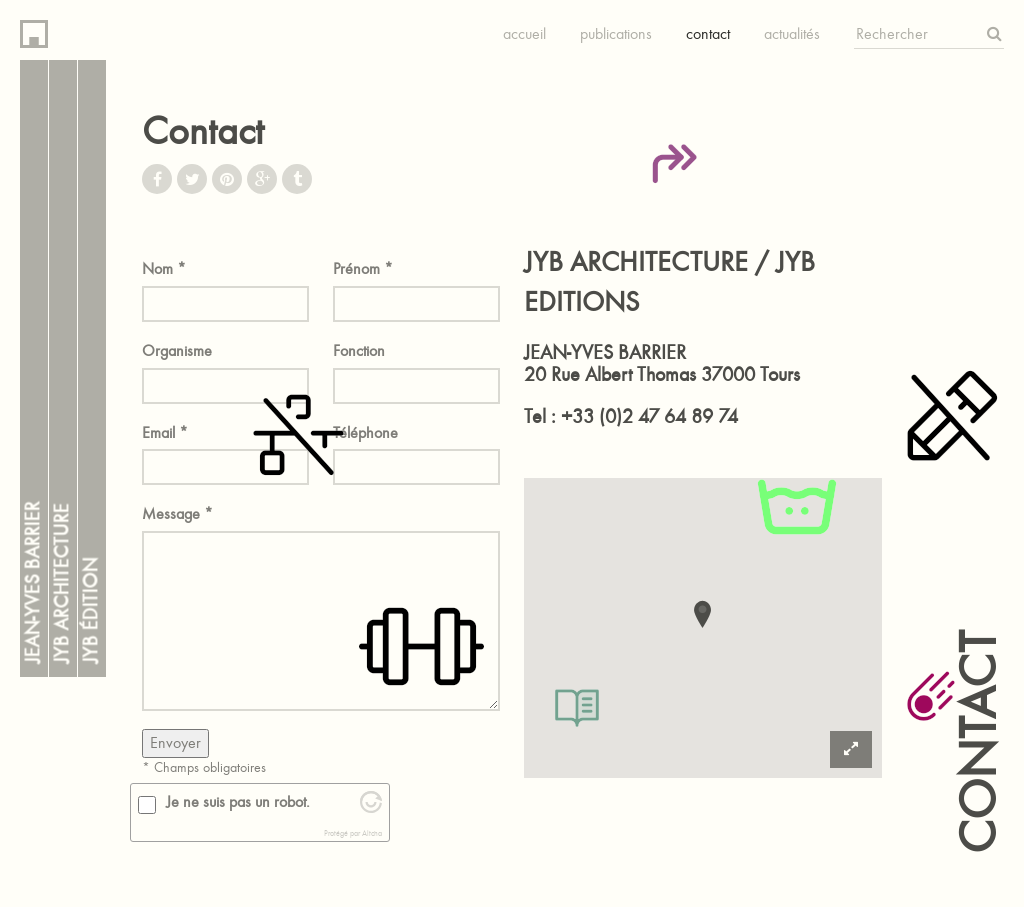 The width and height of the screenshot is (1024, 907). What do you see at coordinates (421, 646) in the screenshot?
I see `access workout or fitness features` at bounding box center [421, 646].